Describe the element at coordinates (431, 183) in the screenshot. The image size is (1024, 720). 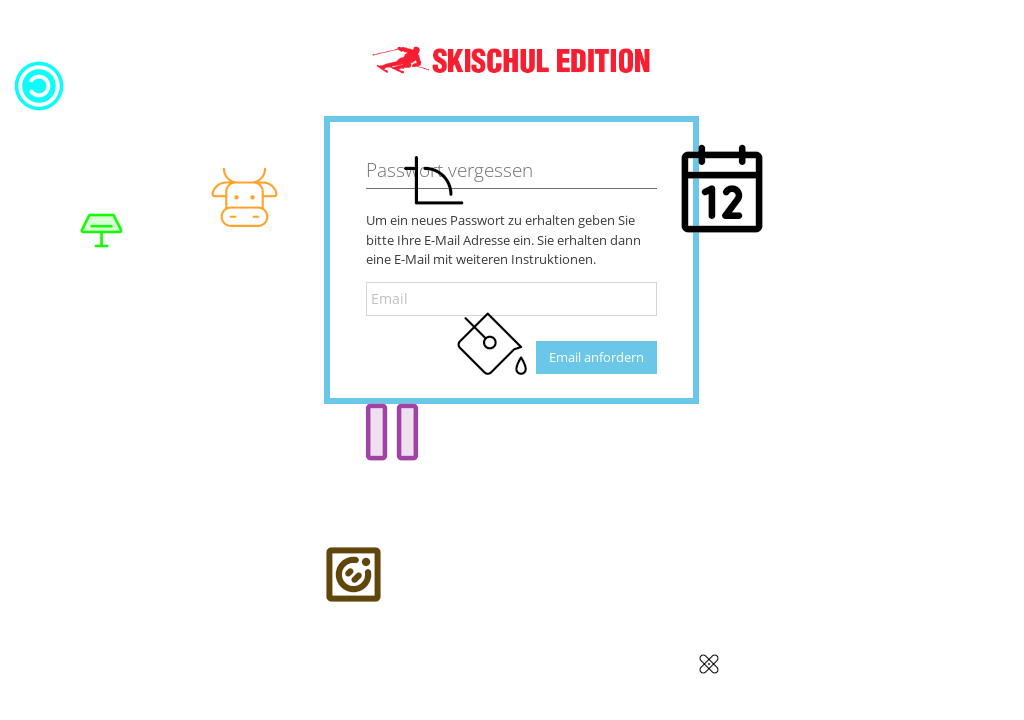
I see `measure or adjust angle settings` at that location.